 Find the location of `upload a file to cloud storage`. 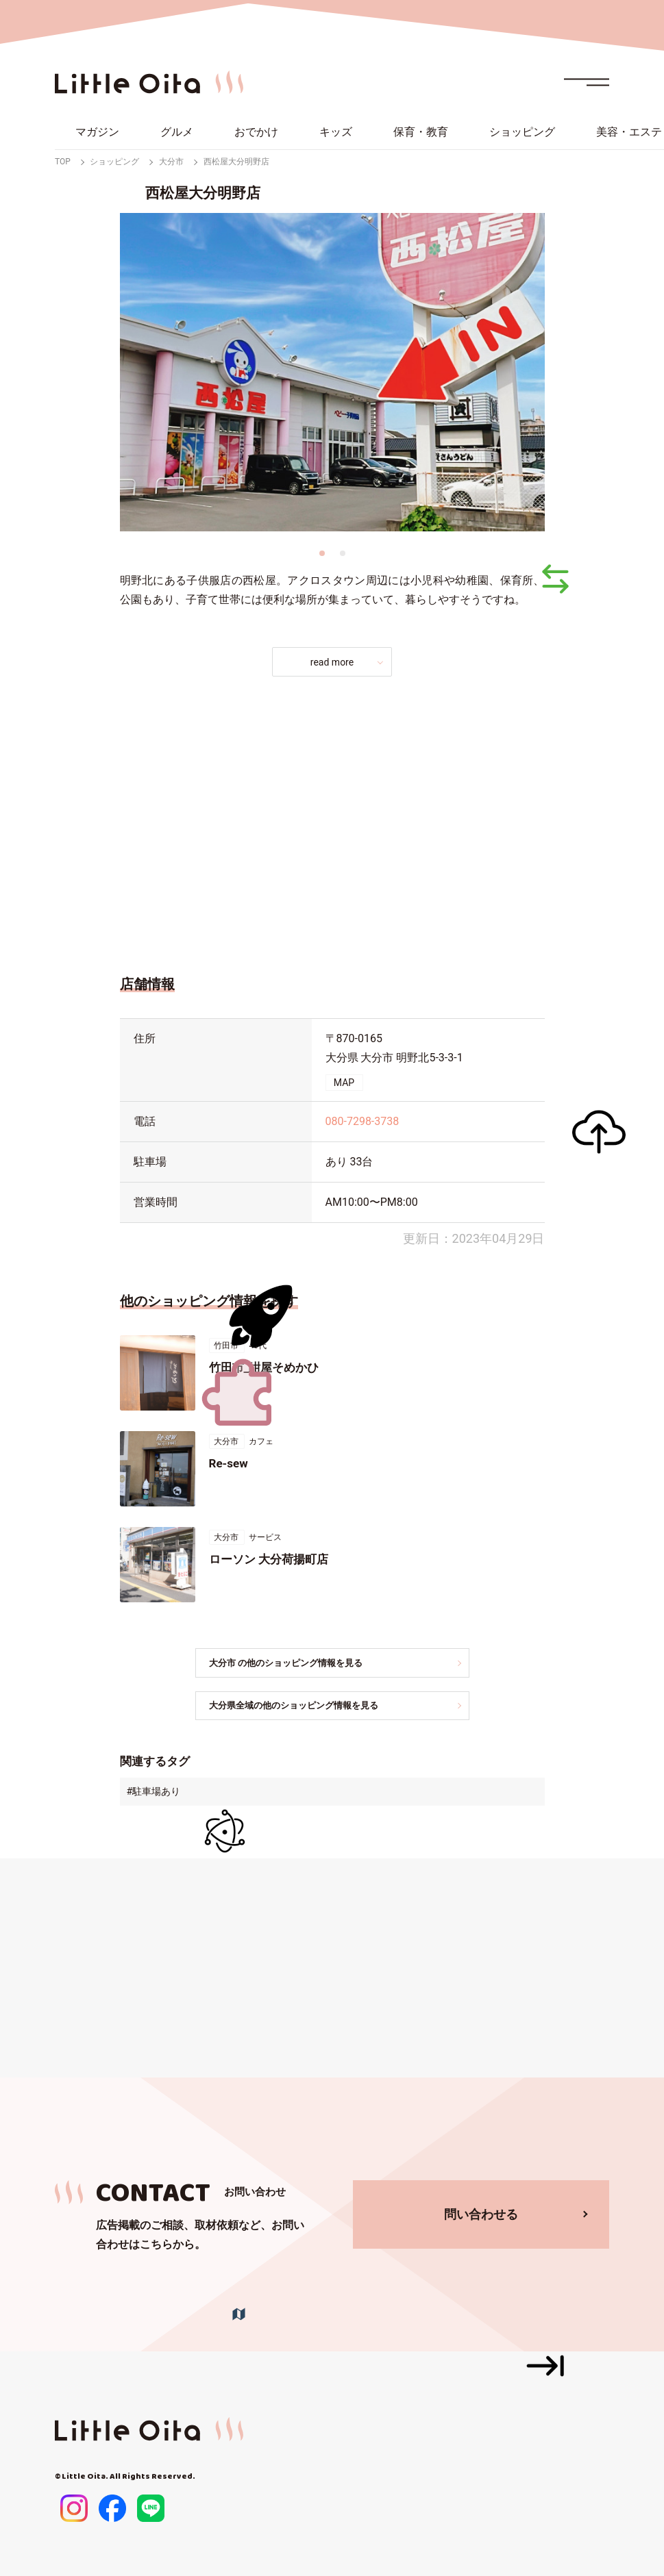

upload a file to cloud storage is located at coordinates (599, 1132).